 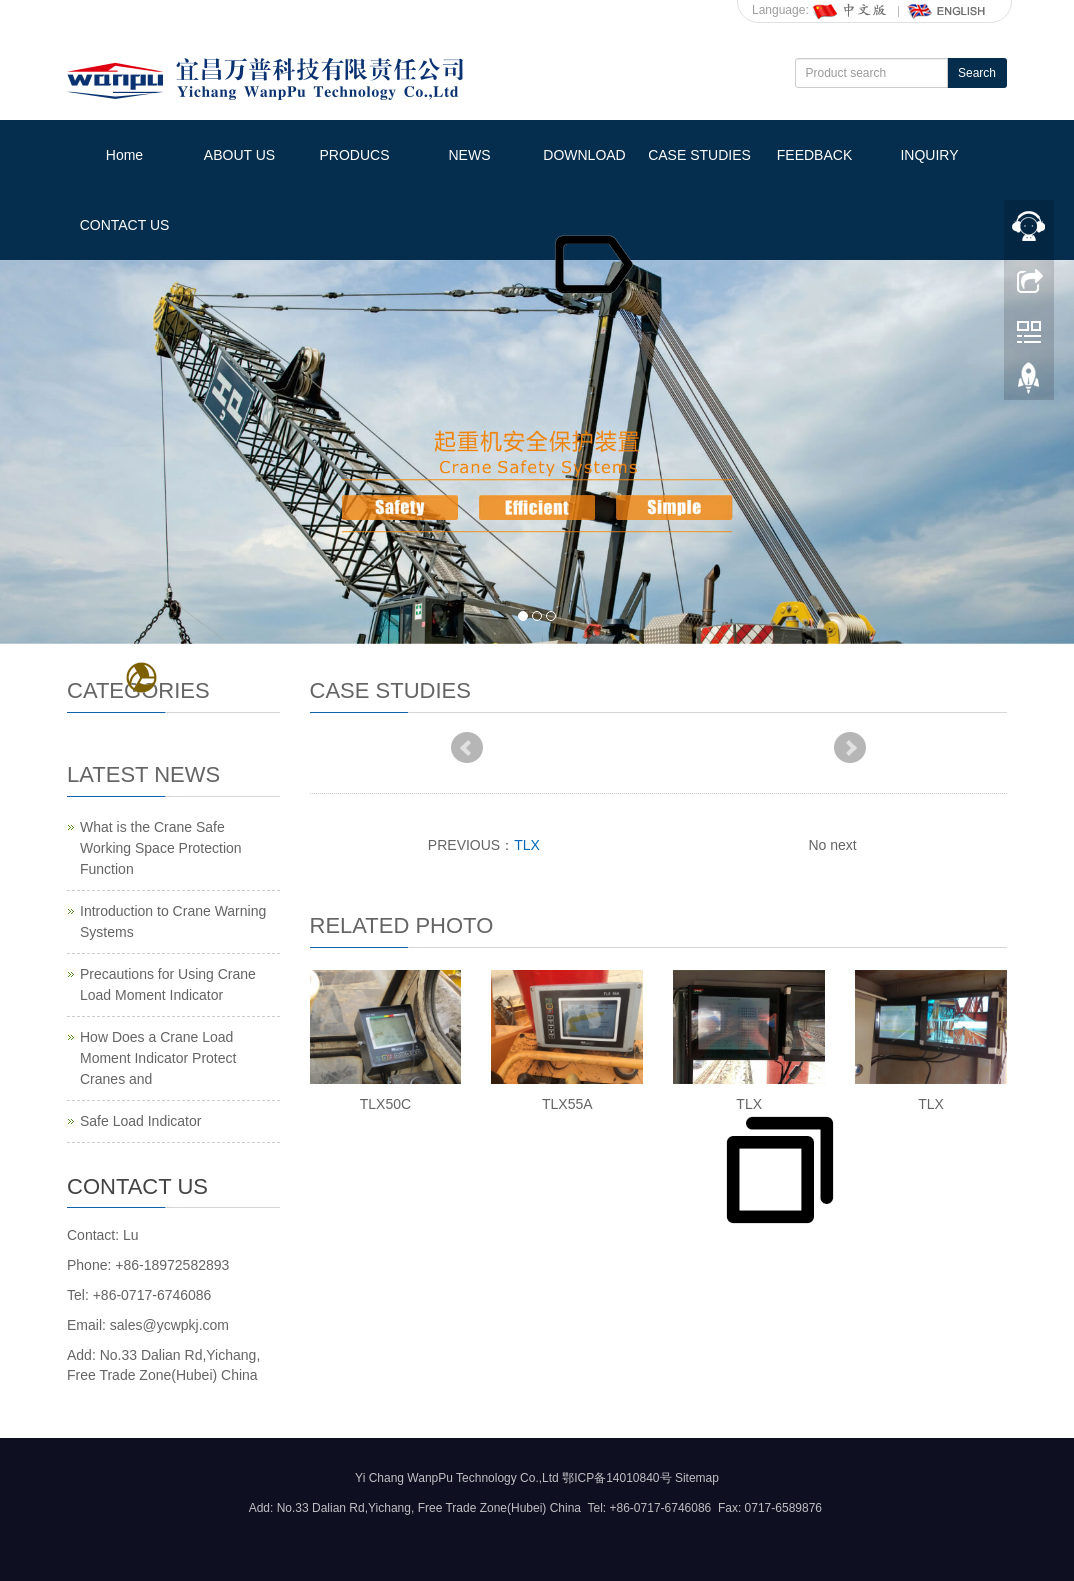 What do you see at coordinates (592, 264) in the screenshot?
I see `add a label or tag to an item` at bounding box center [592, 264].